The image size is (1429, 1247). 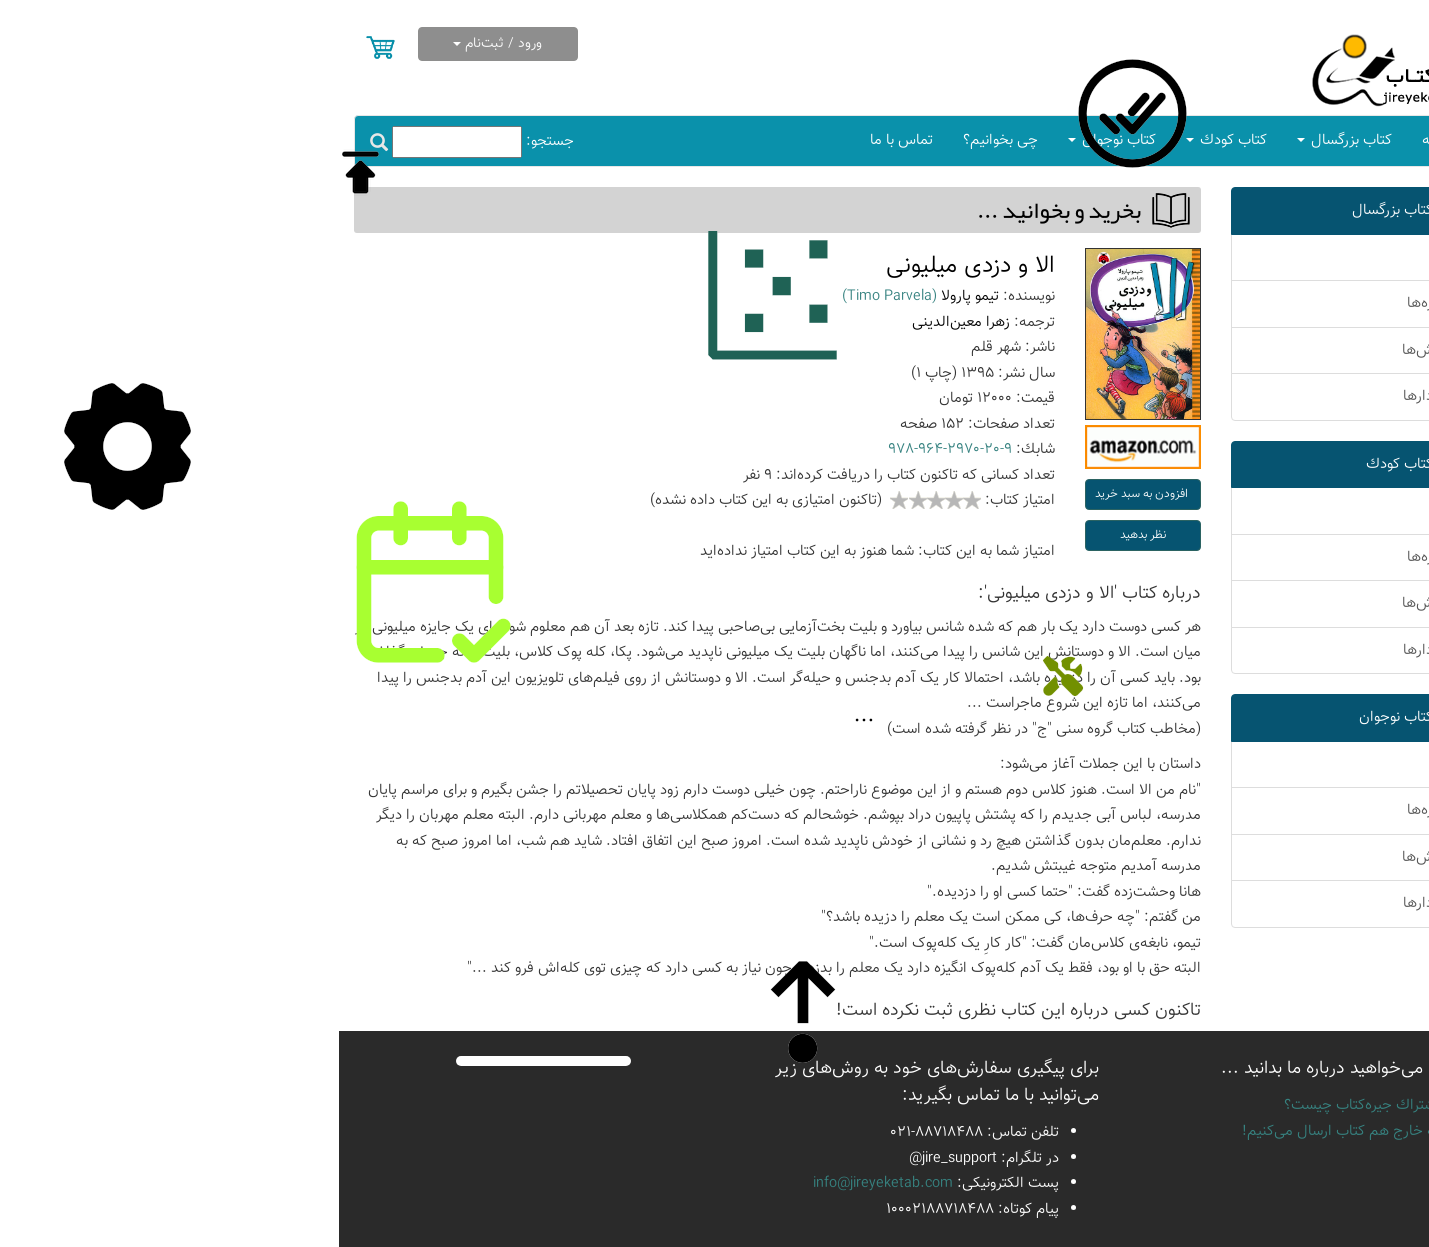 I want to click on step out of the current function during debugging, so click(x=803, y=1012).